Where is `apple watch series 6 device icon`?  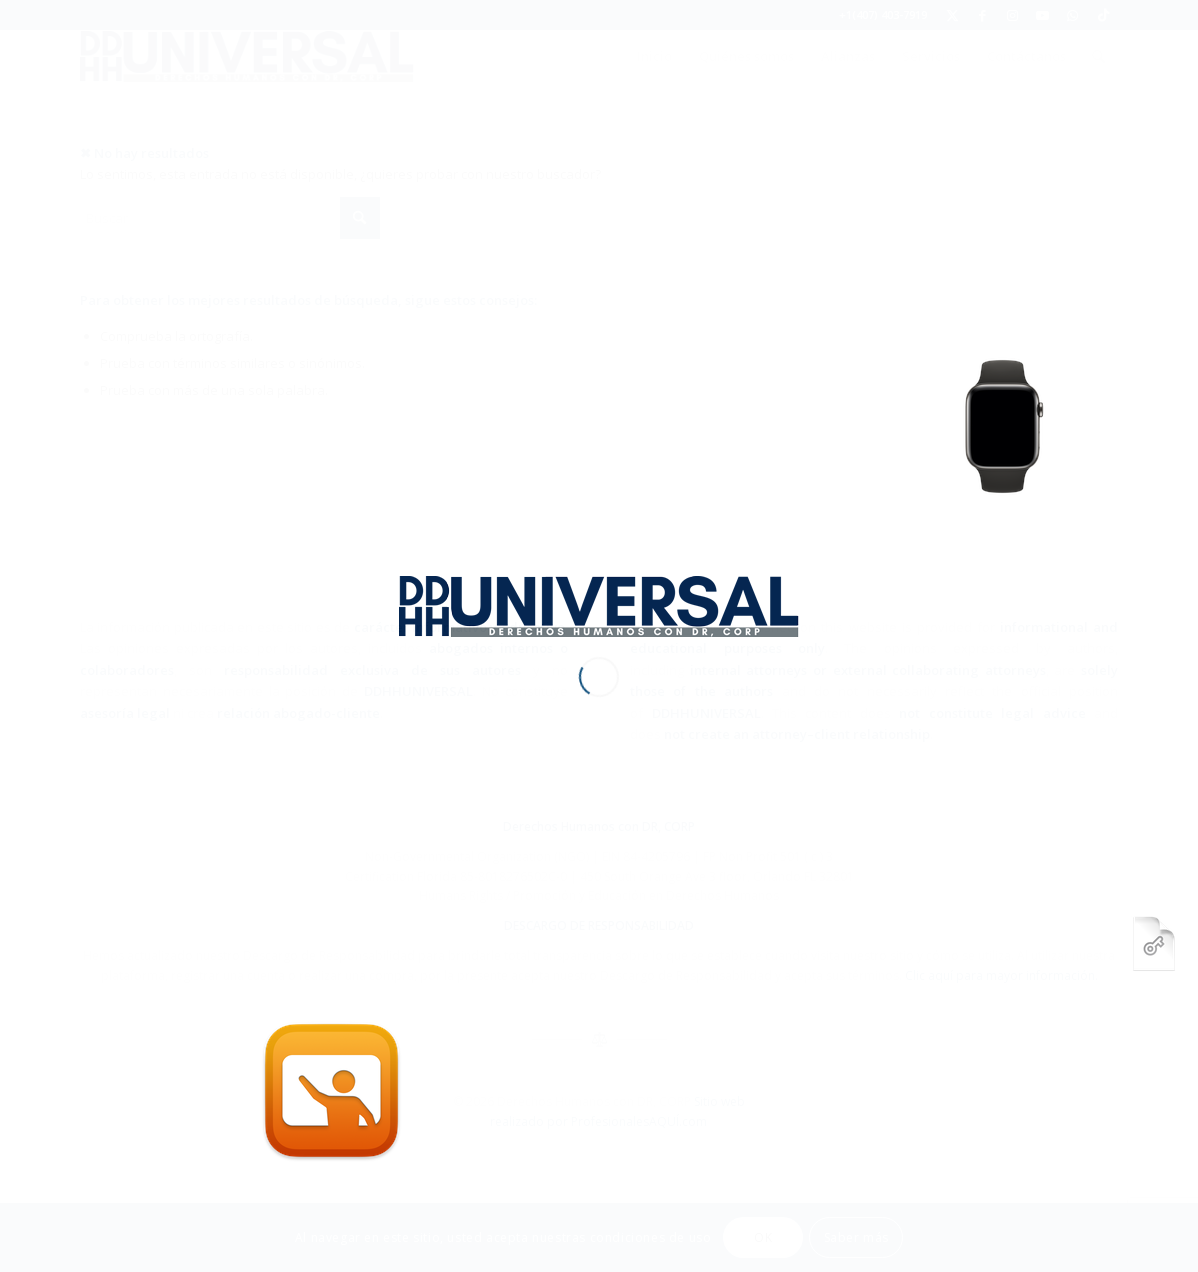
apple watch series 6 device icon is located at coordinates (1002, 426).